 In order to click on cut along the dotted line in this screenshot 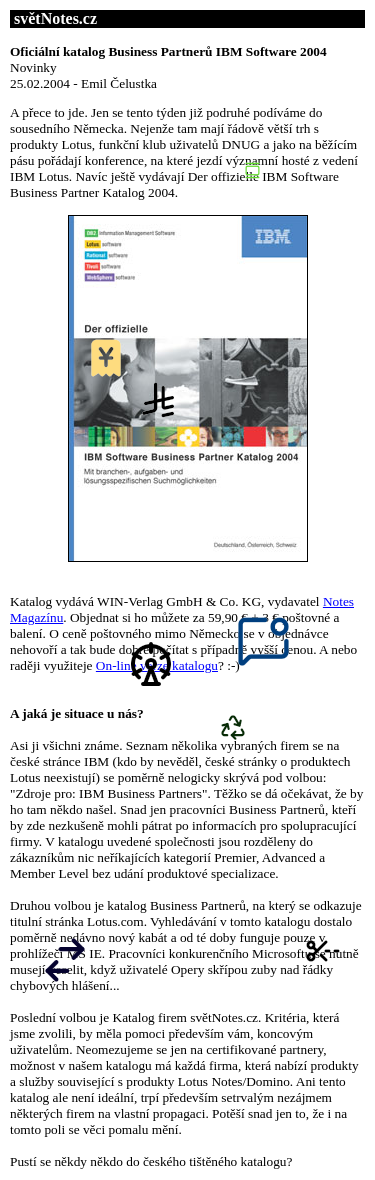, I will do `click(323, 951)`.